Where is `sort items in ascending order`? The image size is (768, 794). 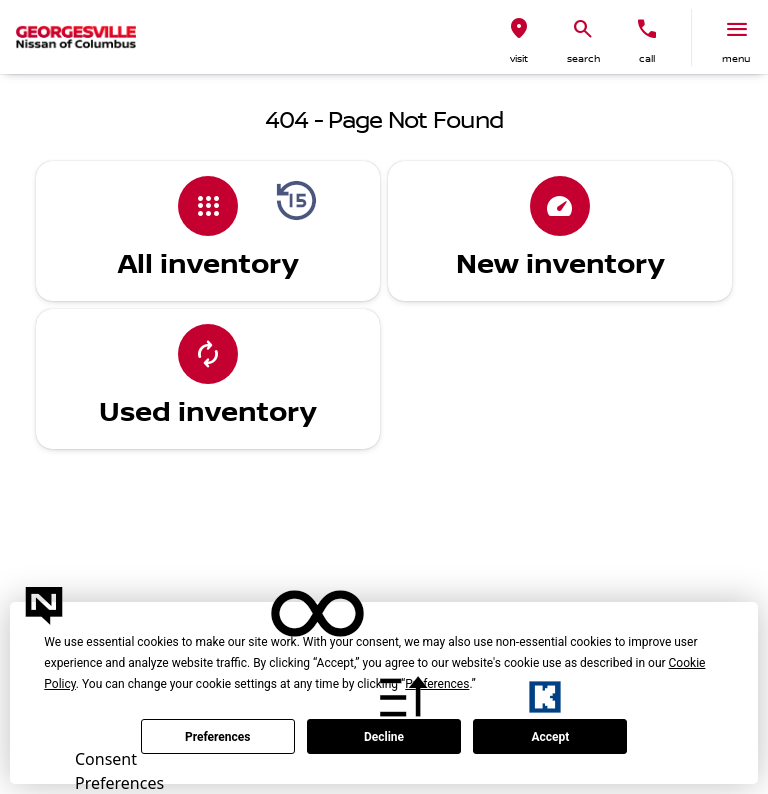 sort items in ascending order is located at coordinates (401, 697).